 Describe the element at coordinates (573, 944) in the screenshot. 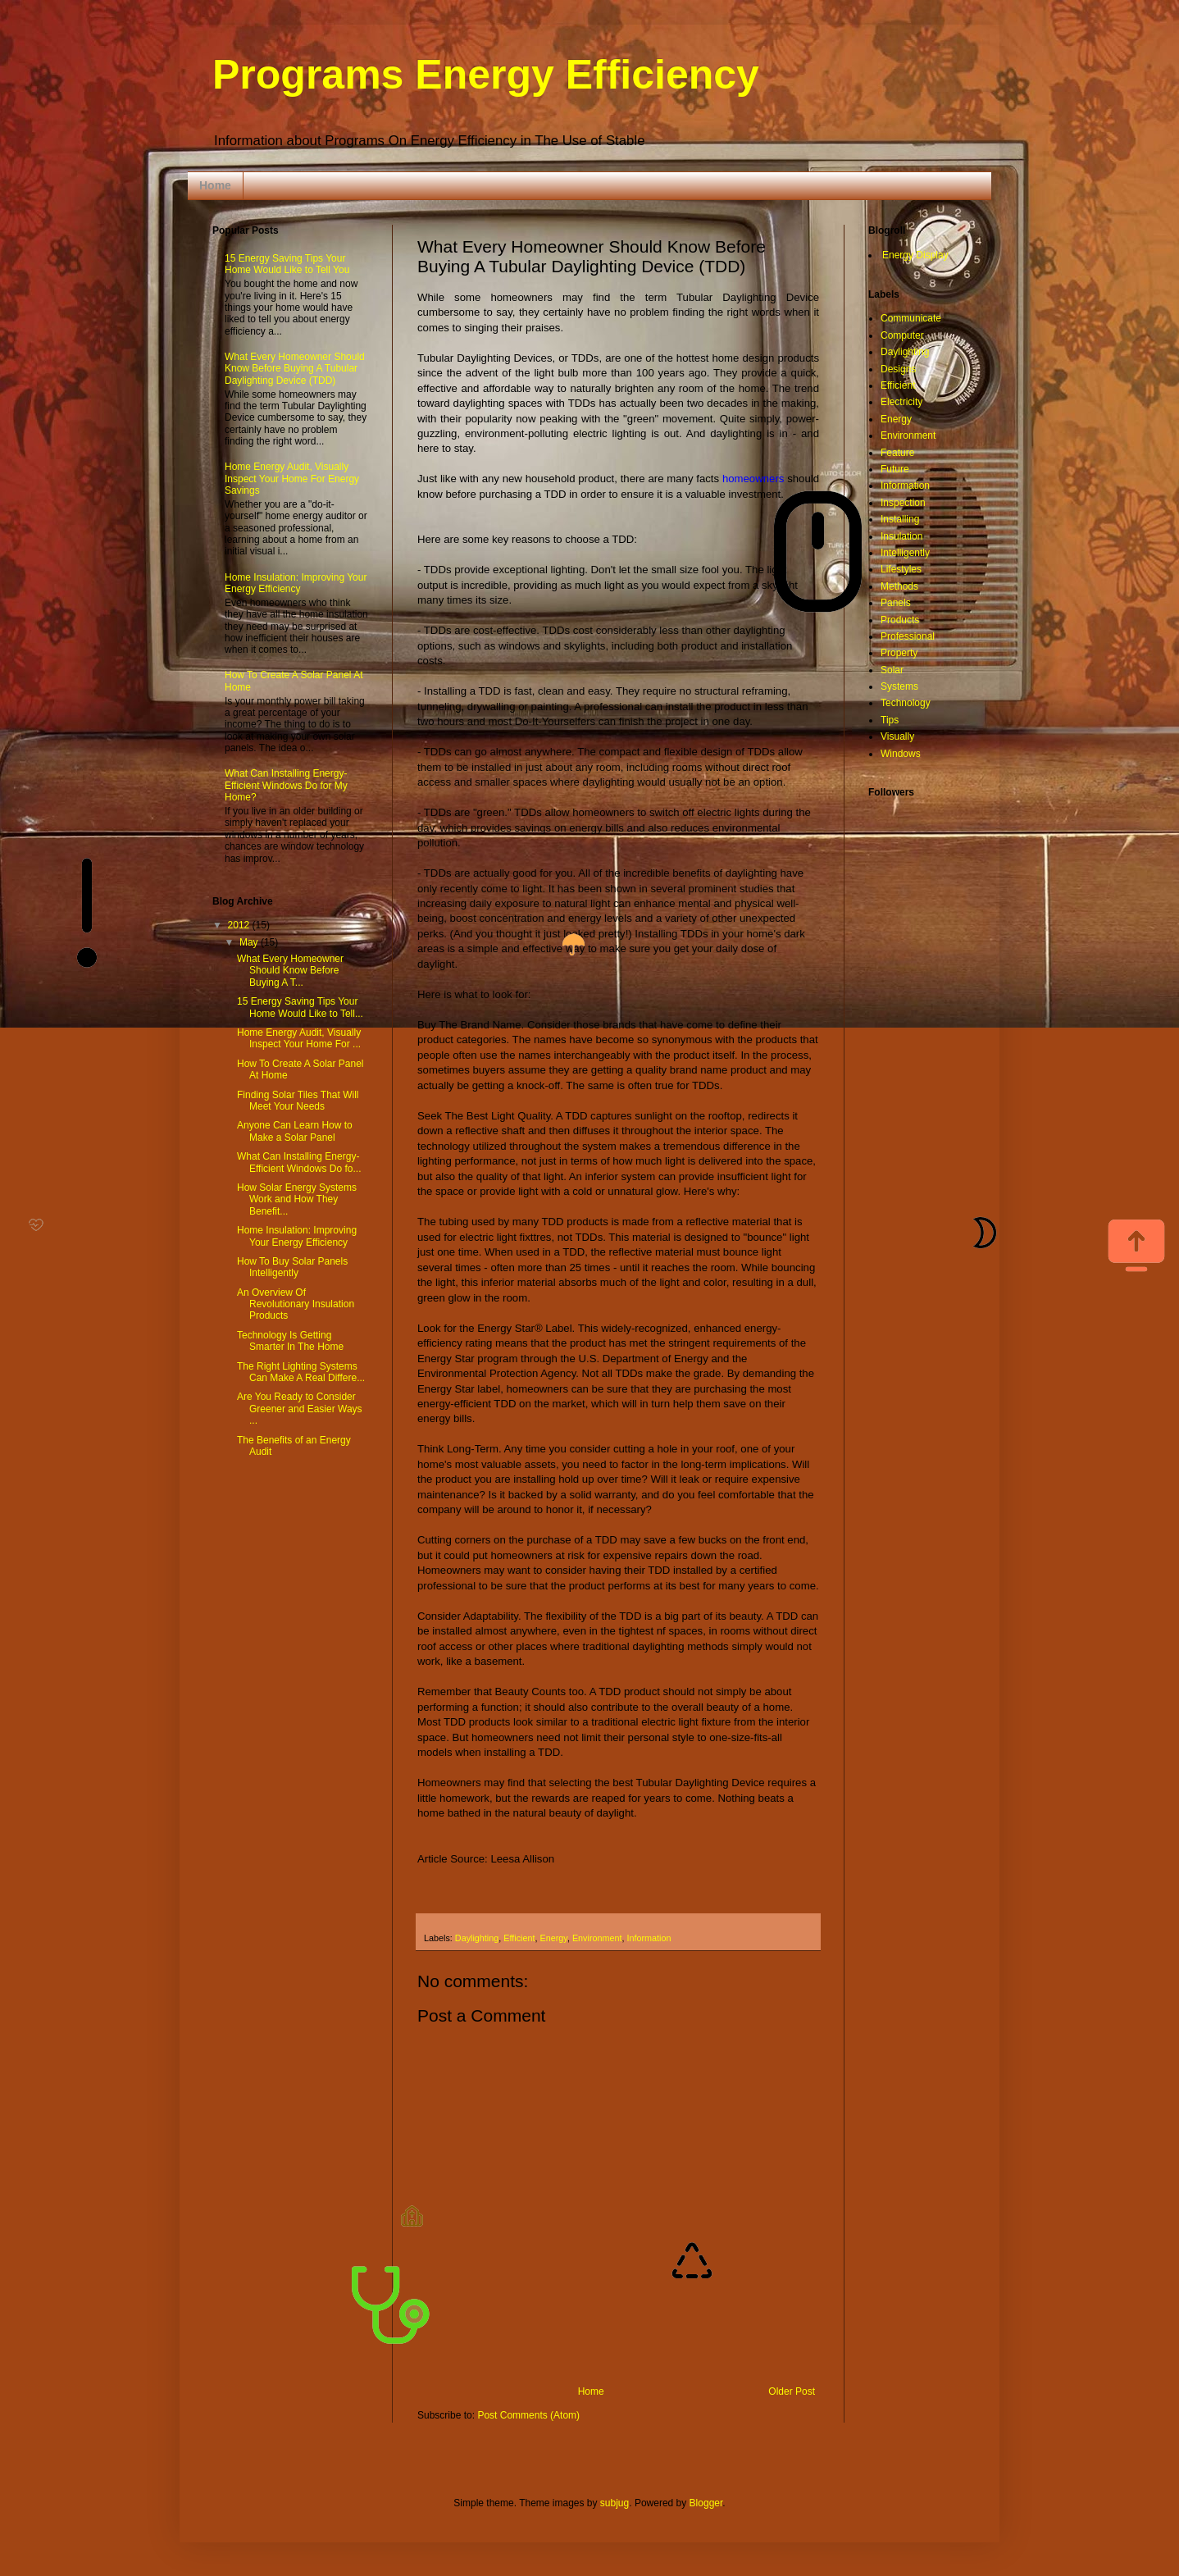

I see `view weather protection or rain forecast` at that location.